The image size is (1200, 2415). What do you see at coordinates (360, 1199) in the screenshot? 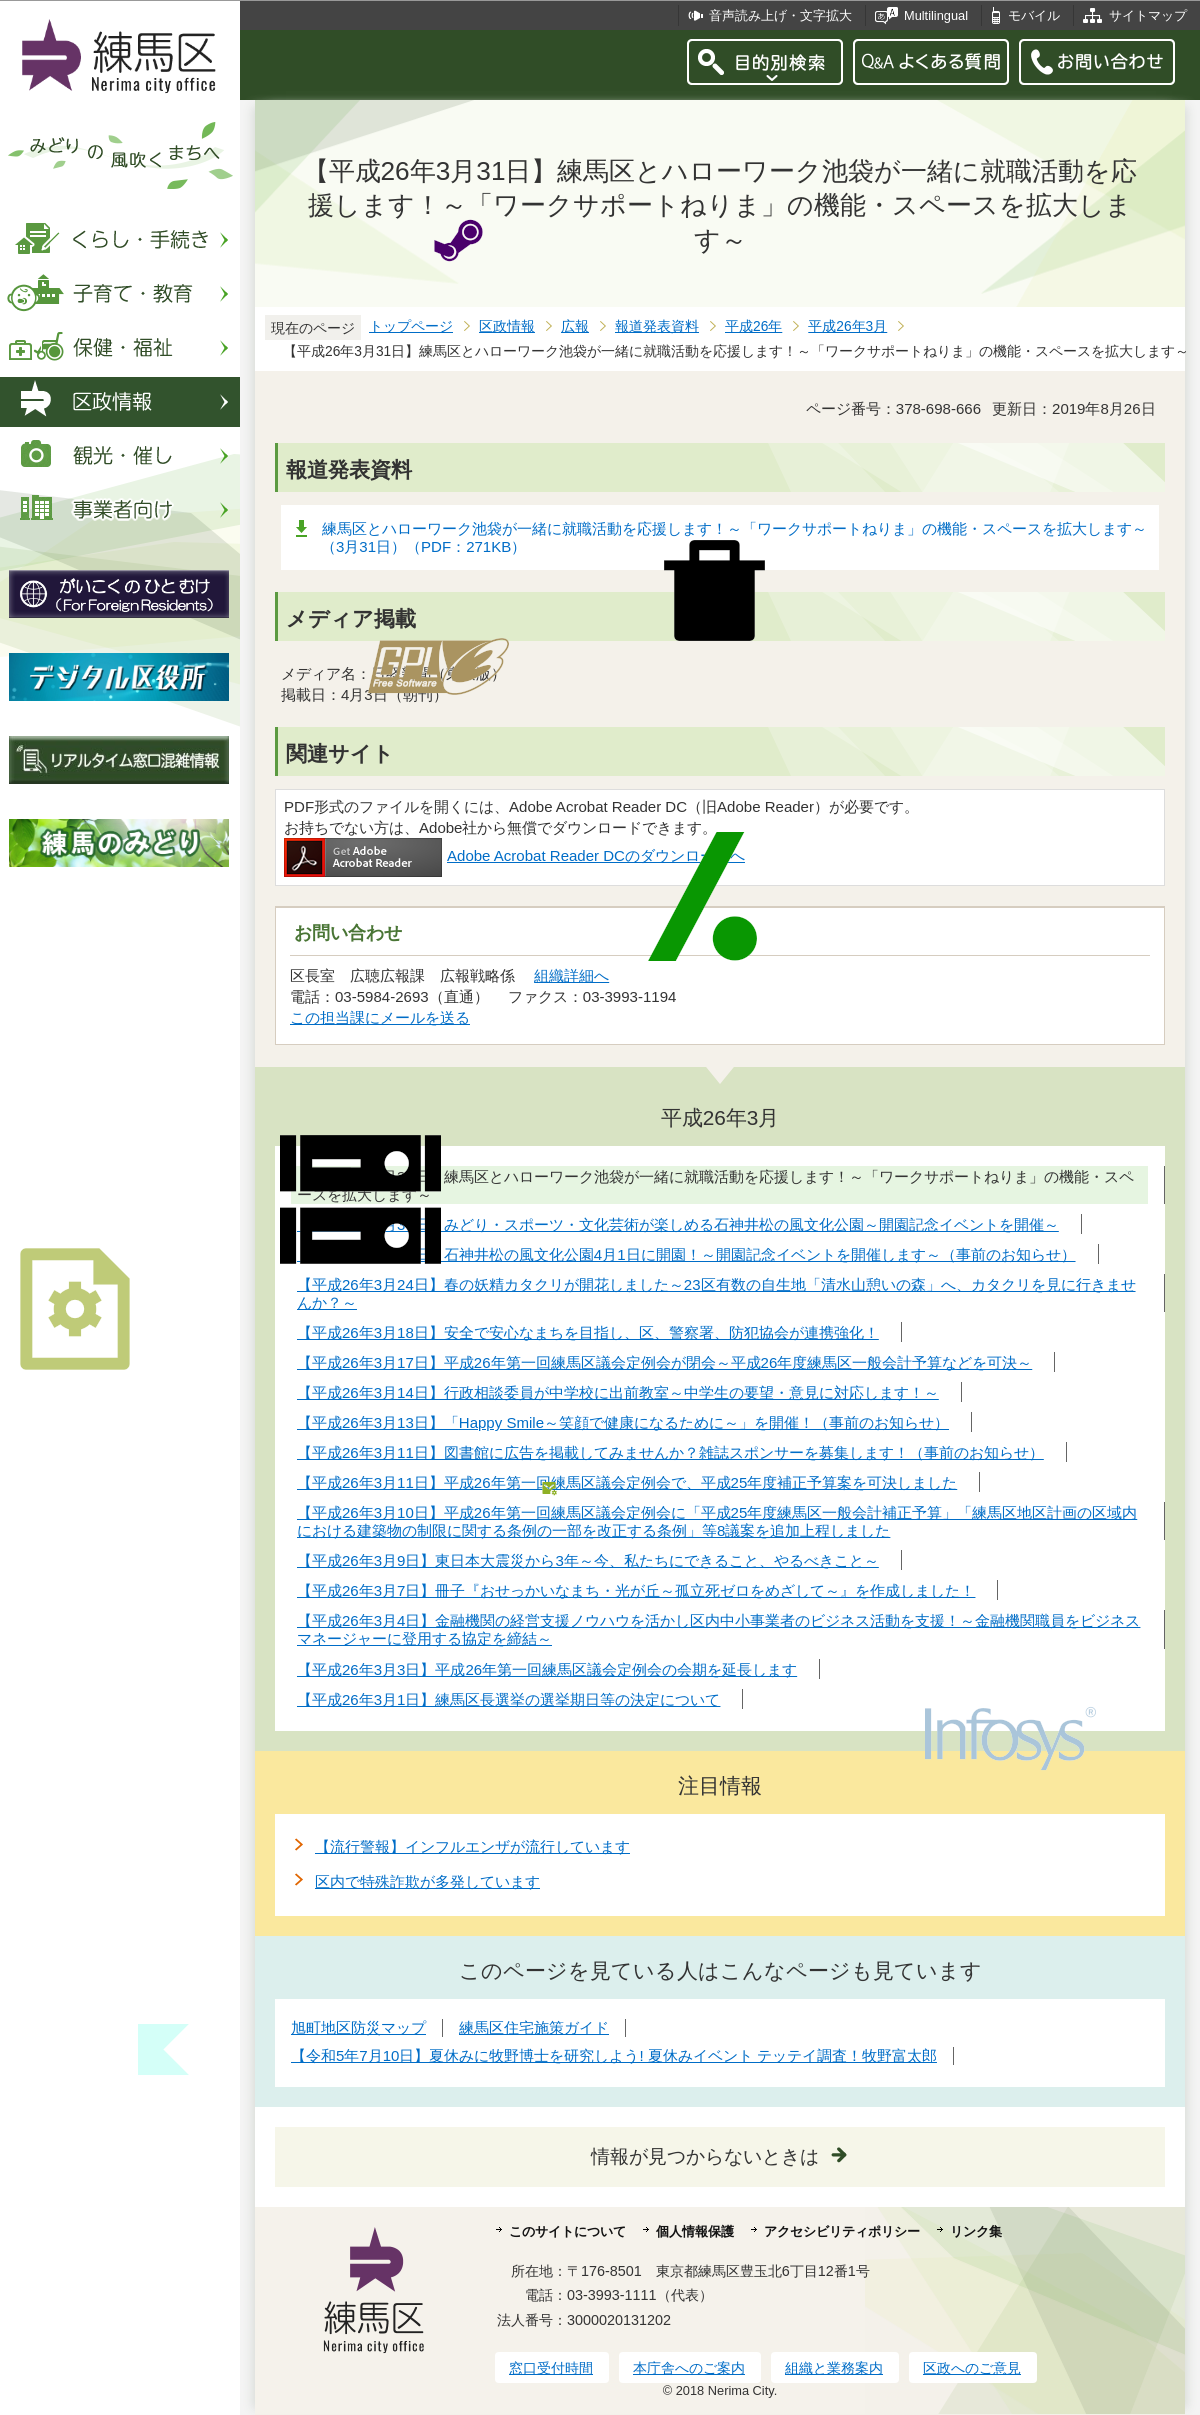
I see `google cloud storage service logo` at bounding box center [360, 1199].